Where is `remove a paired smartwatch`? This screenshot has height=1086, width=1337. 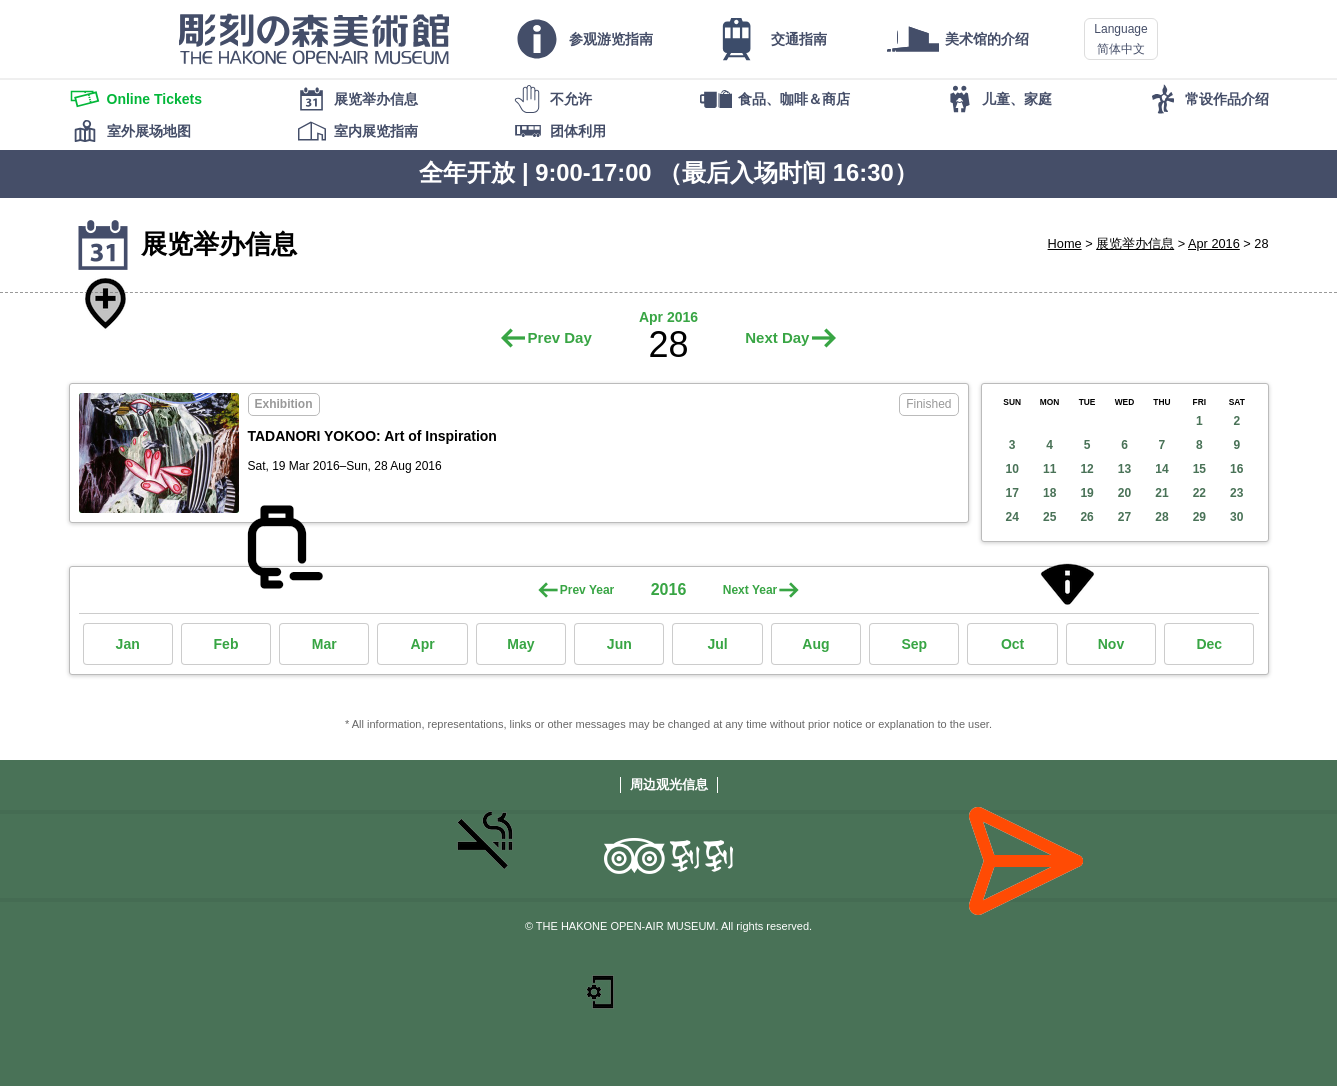
remove a paired smartwatch is located at coordinates (277, 547).